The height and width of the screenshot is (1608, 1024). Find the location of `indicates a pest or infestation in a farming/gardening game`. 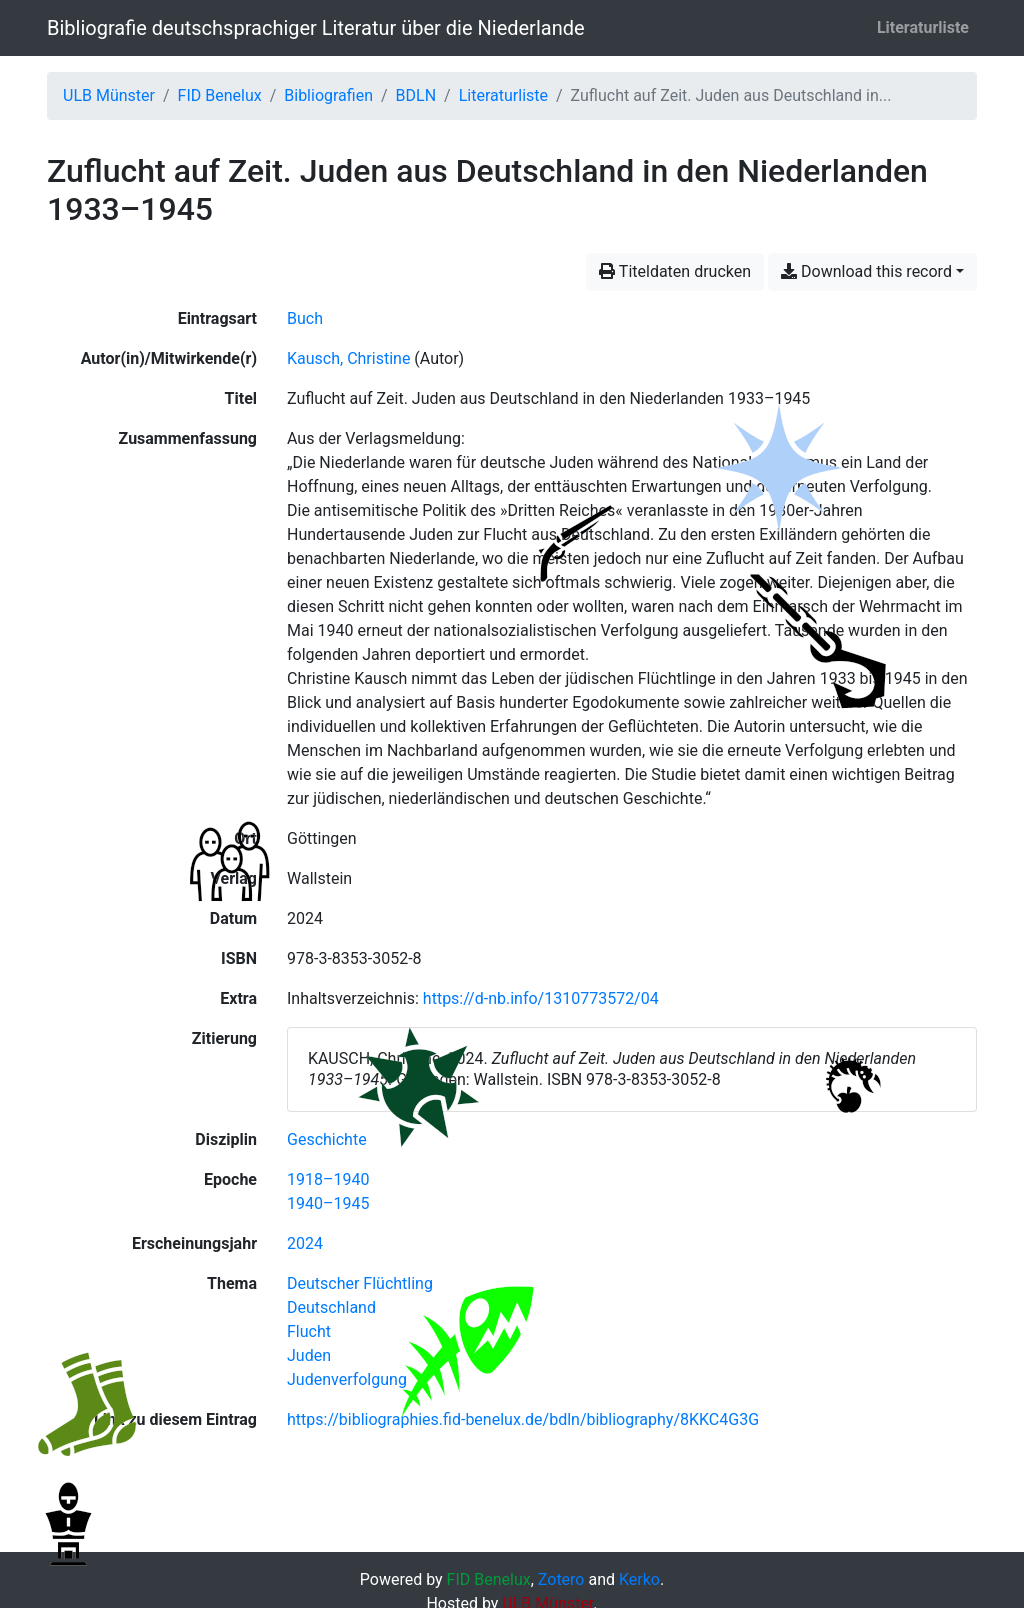

indicates a pest or infestation in a farming/gardening game is located at coordinates (853, 1085).